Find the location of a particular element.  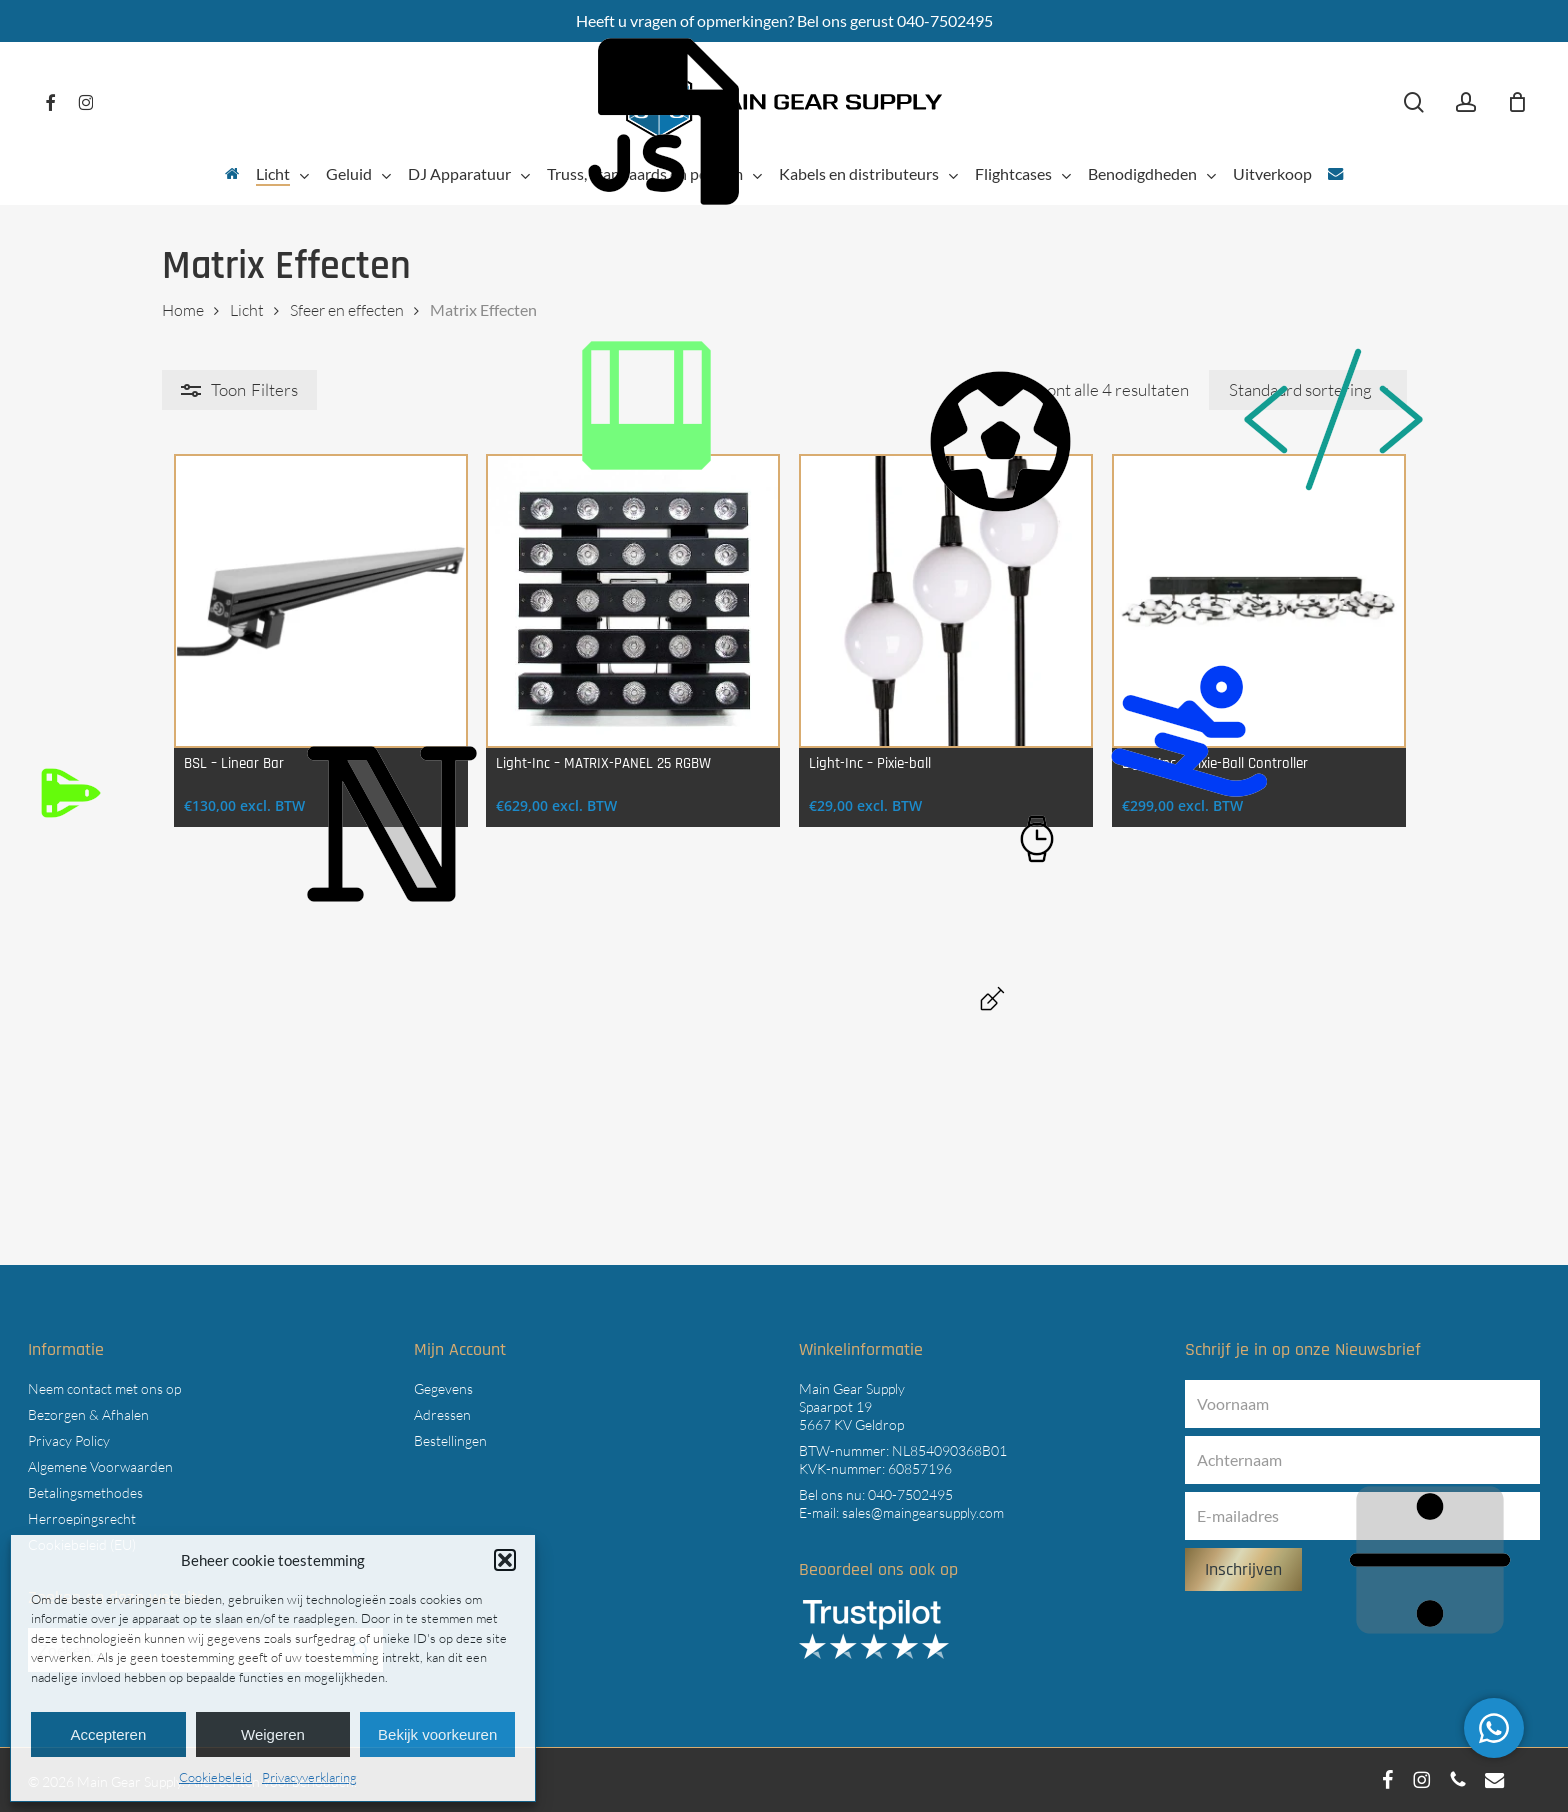

javascript file type indicator is located at coordinates (668, 121).